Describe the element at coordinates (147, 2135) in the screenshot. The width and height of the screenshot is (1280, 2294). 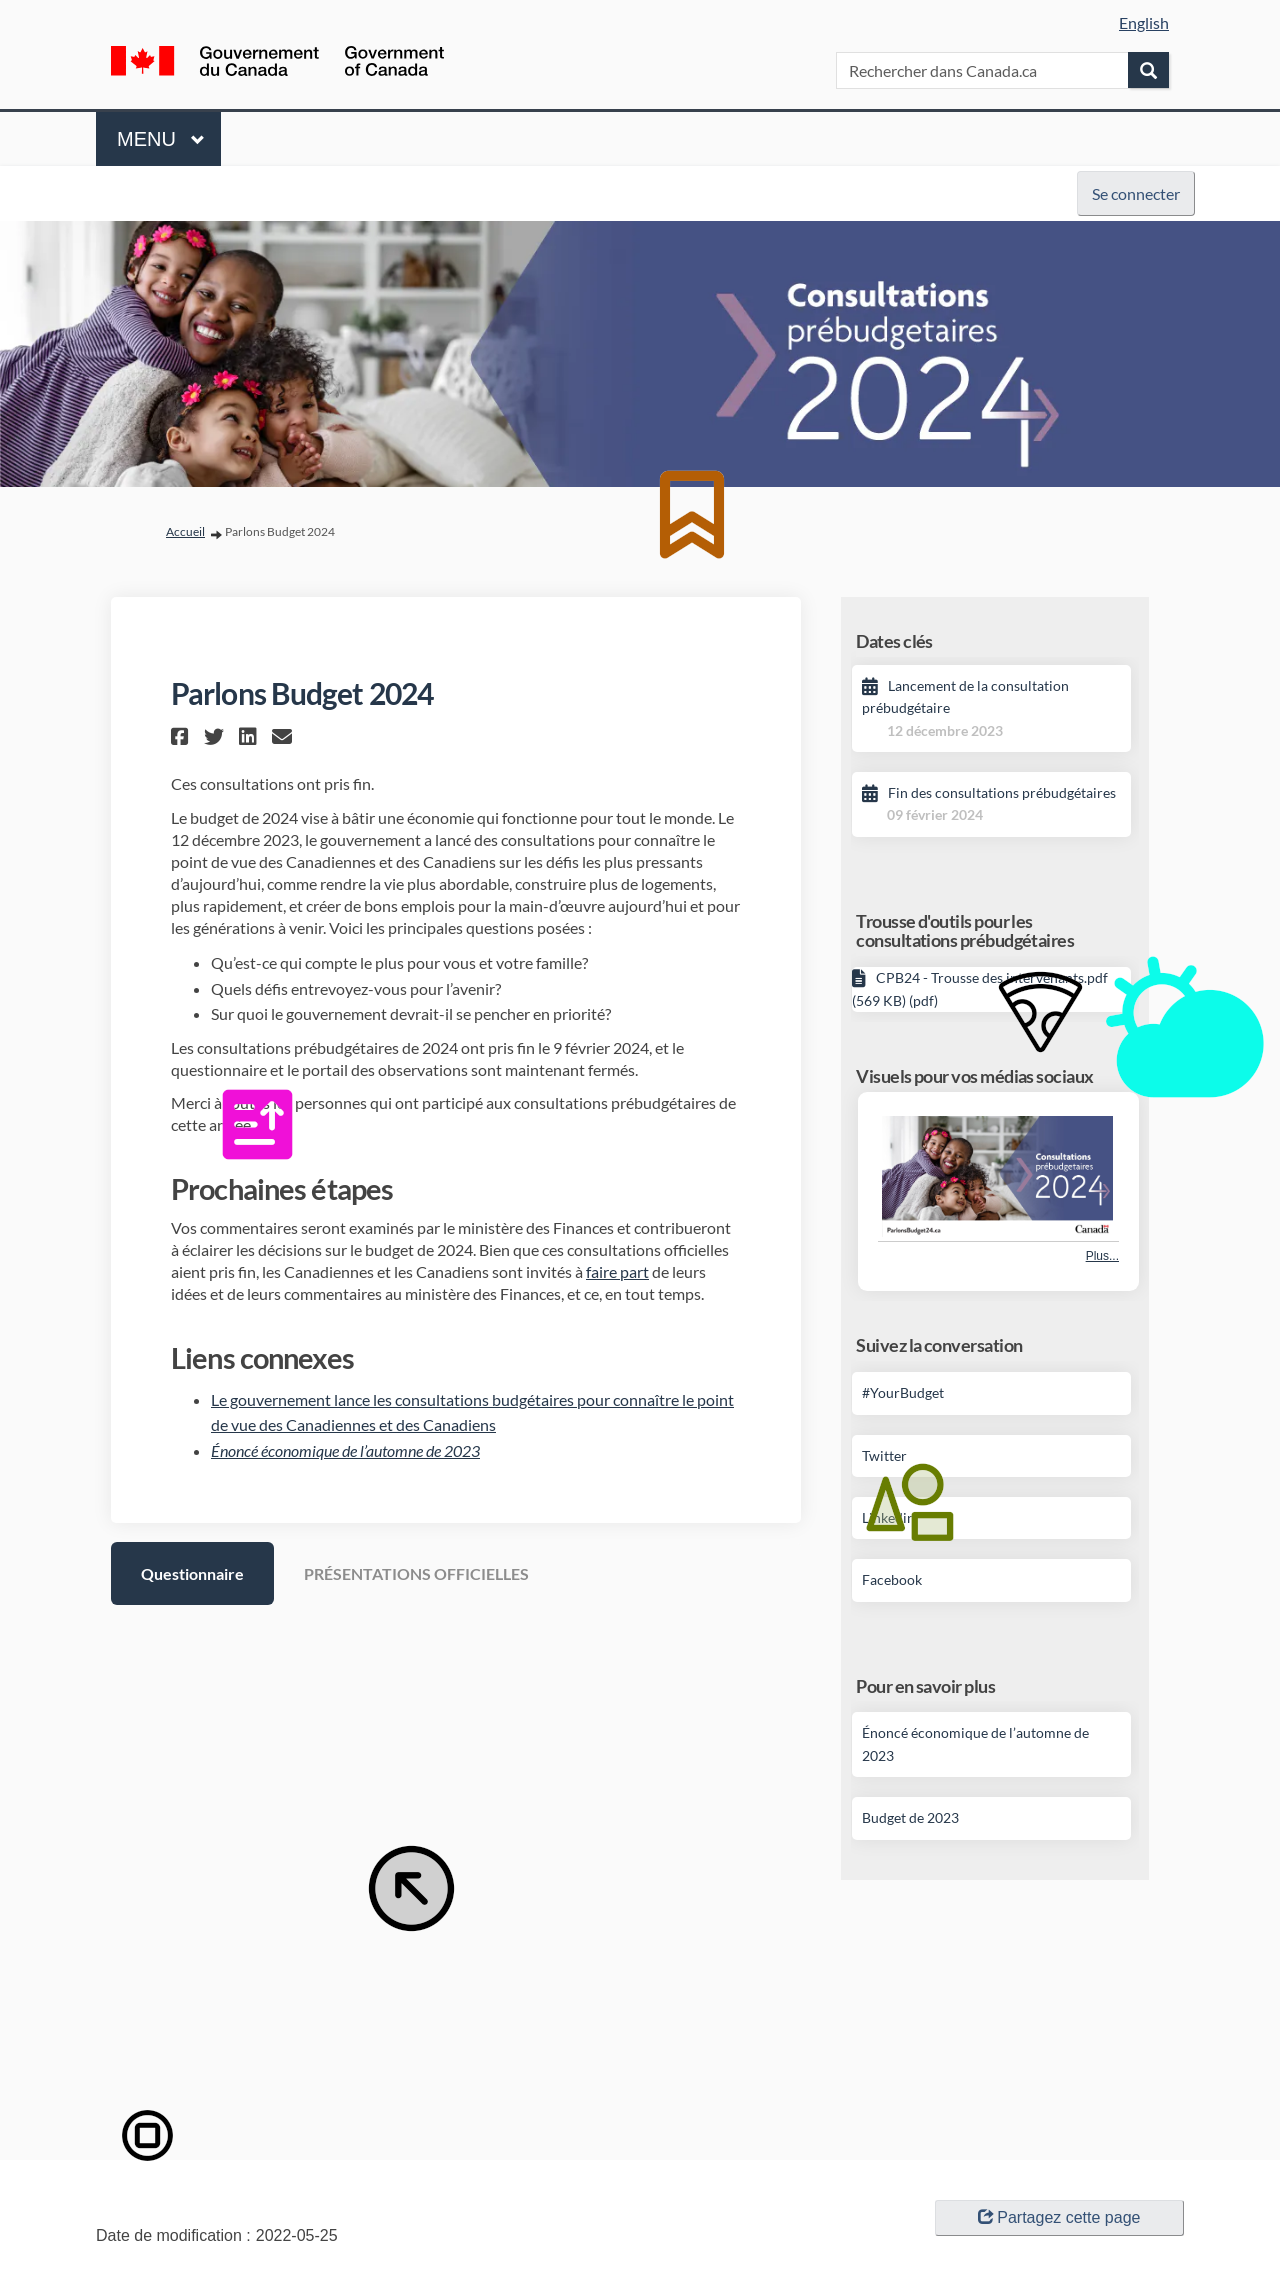
I see `playstation square button symbol` at that location.